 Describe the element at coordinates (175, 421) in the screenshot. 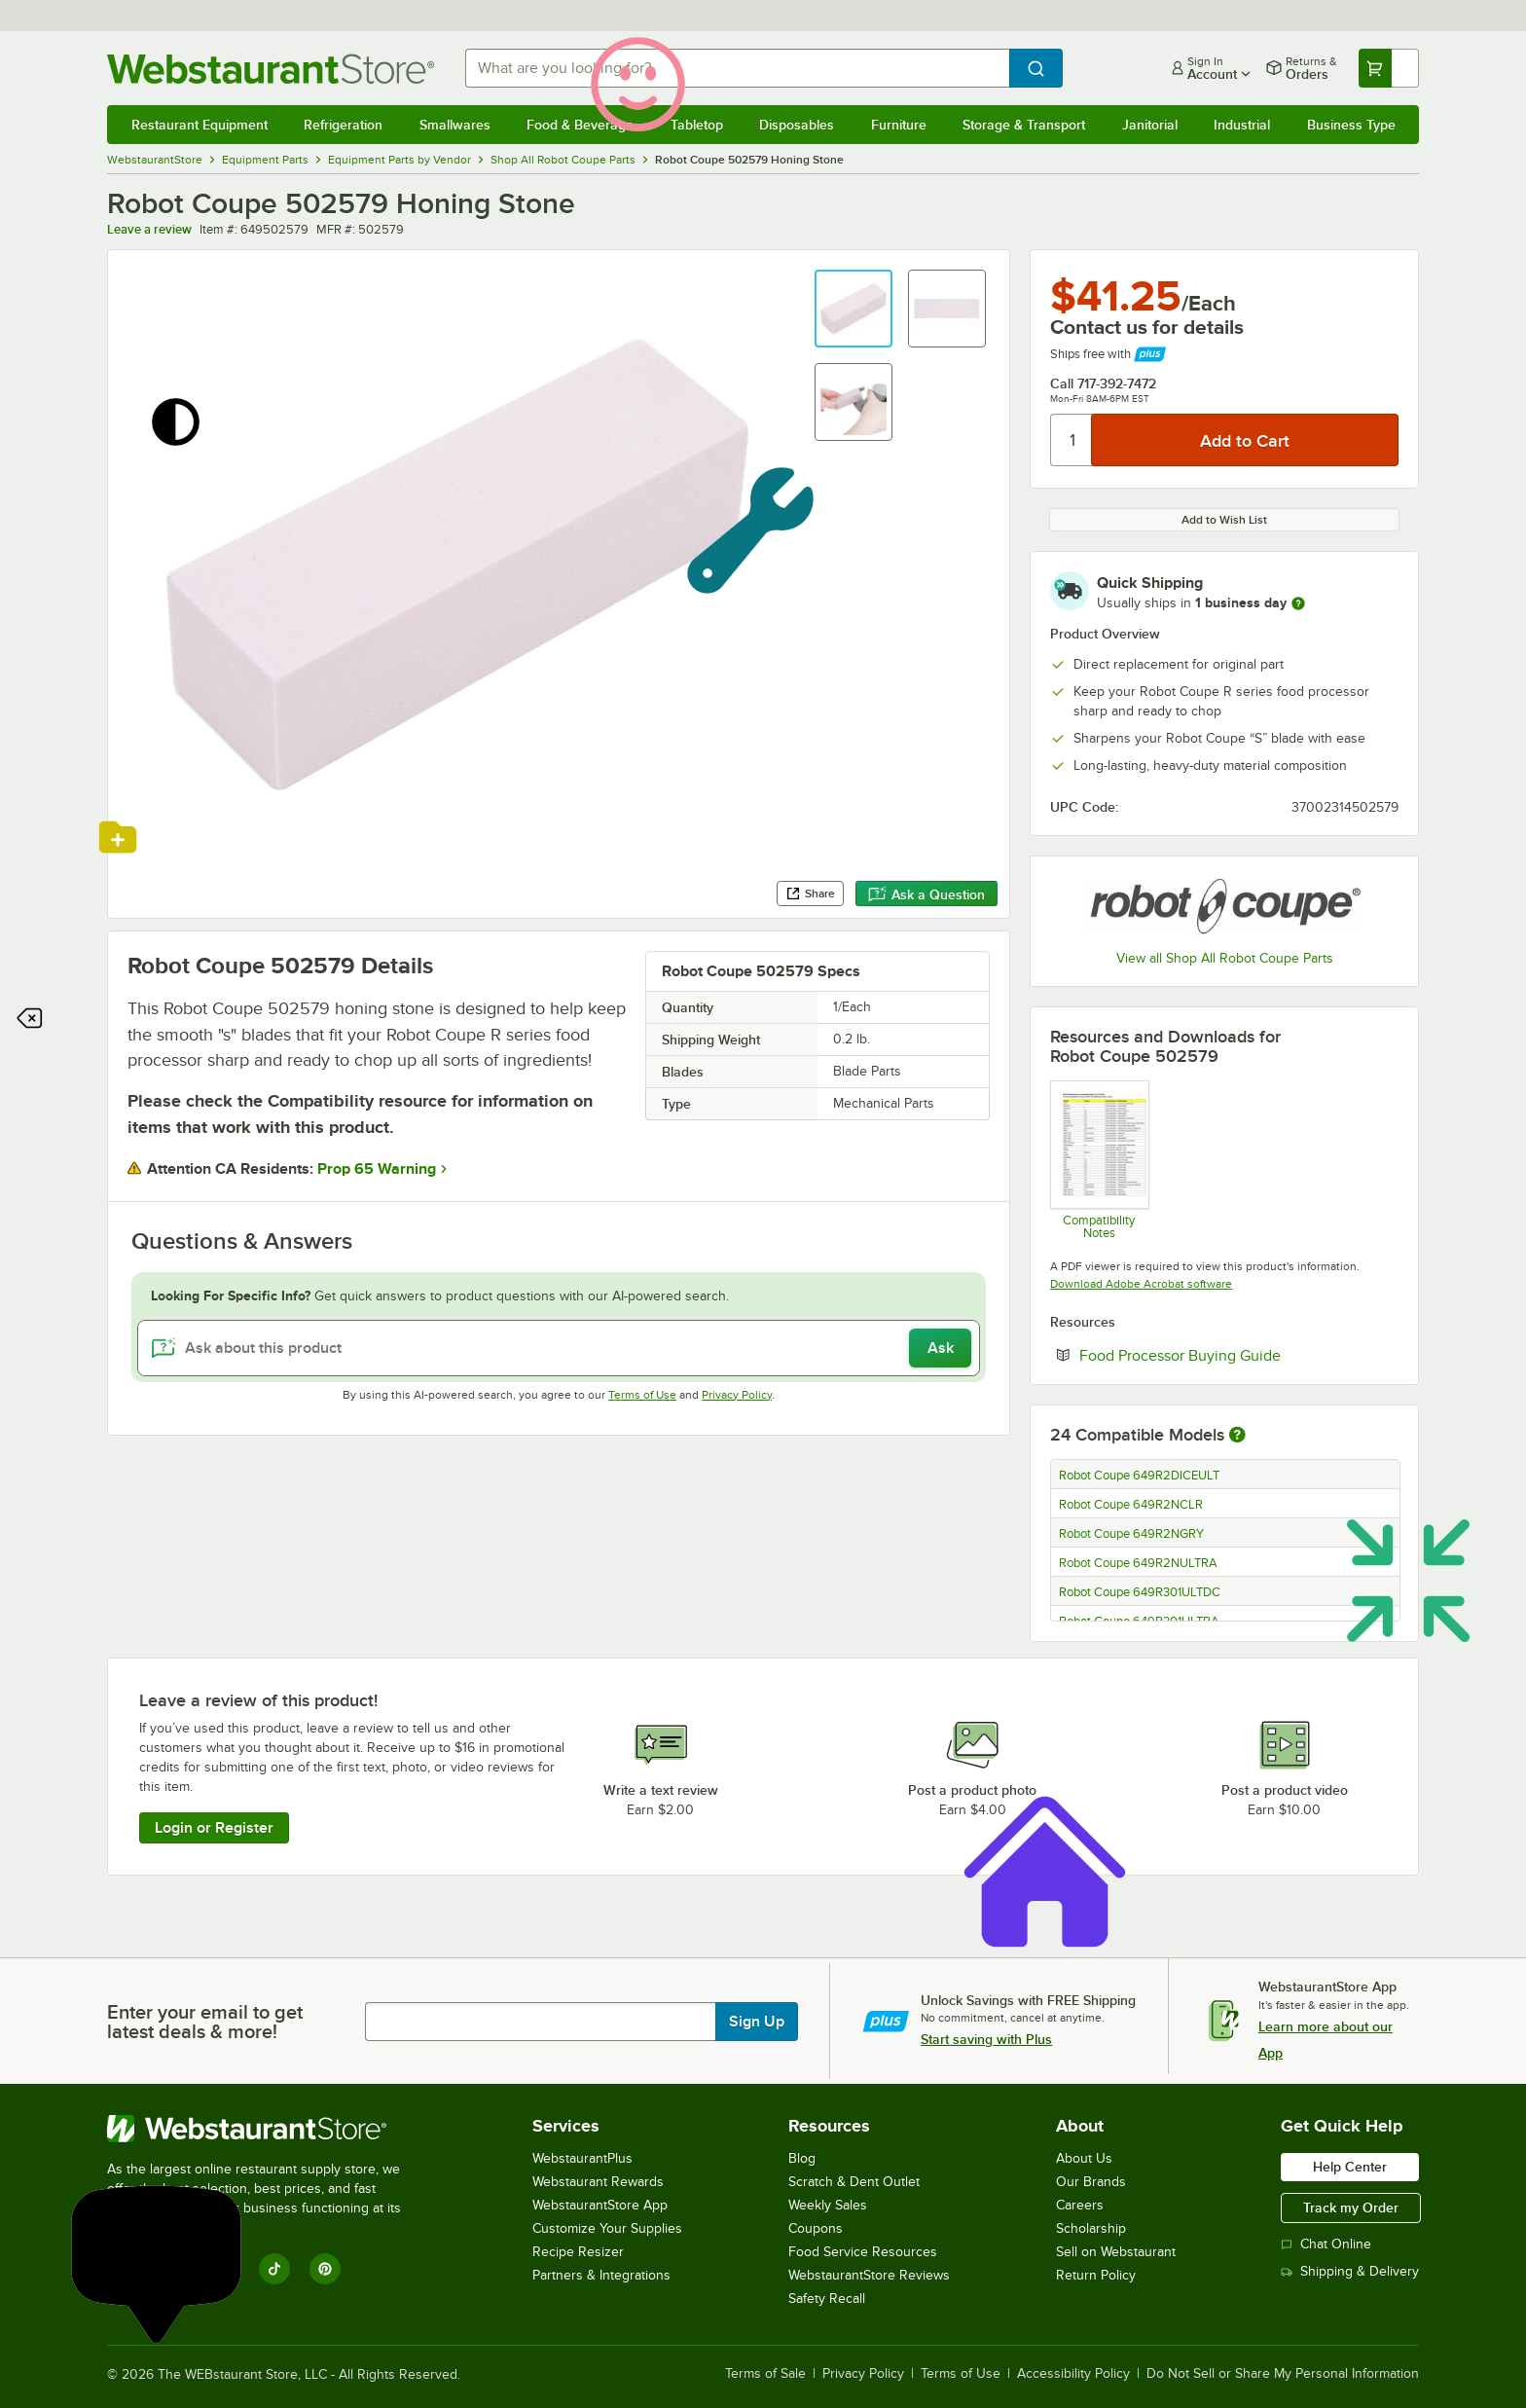

I see `toggle between light and dark mode` at that location.